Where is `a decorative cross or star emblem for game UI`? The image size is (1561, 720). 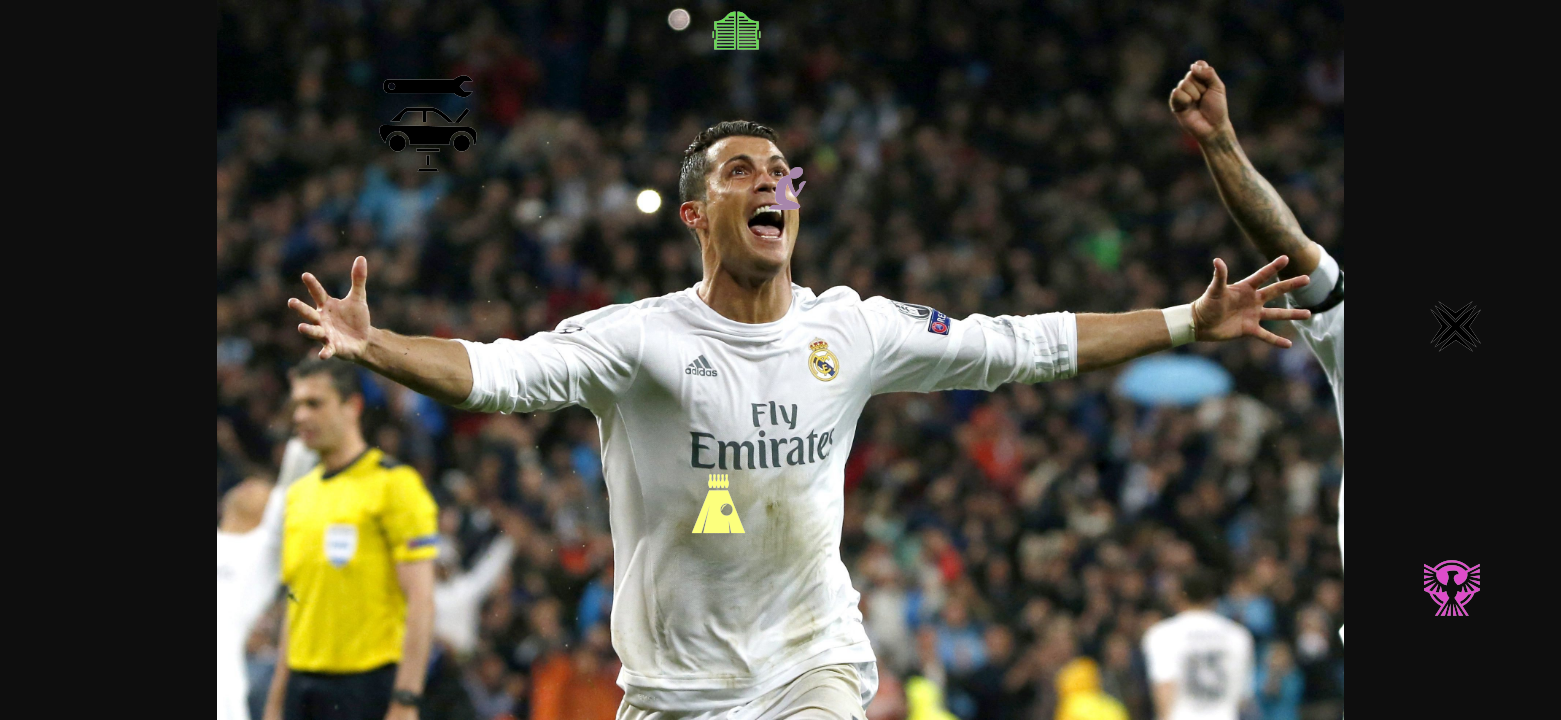
a decorative cross or star emblem for game UI is located at coordinates (1455, 326).